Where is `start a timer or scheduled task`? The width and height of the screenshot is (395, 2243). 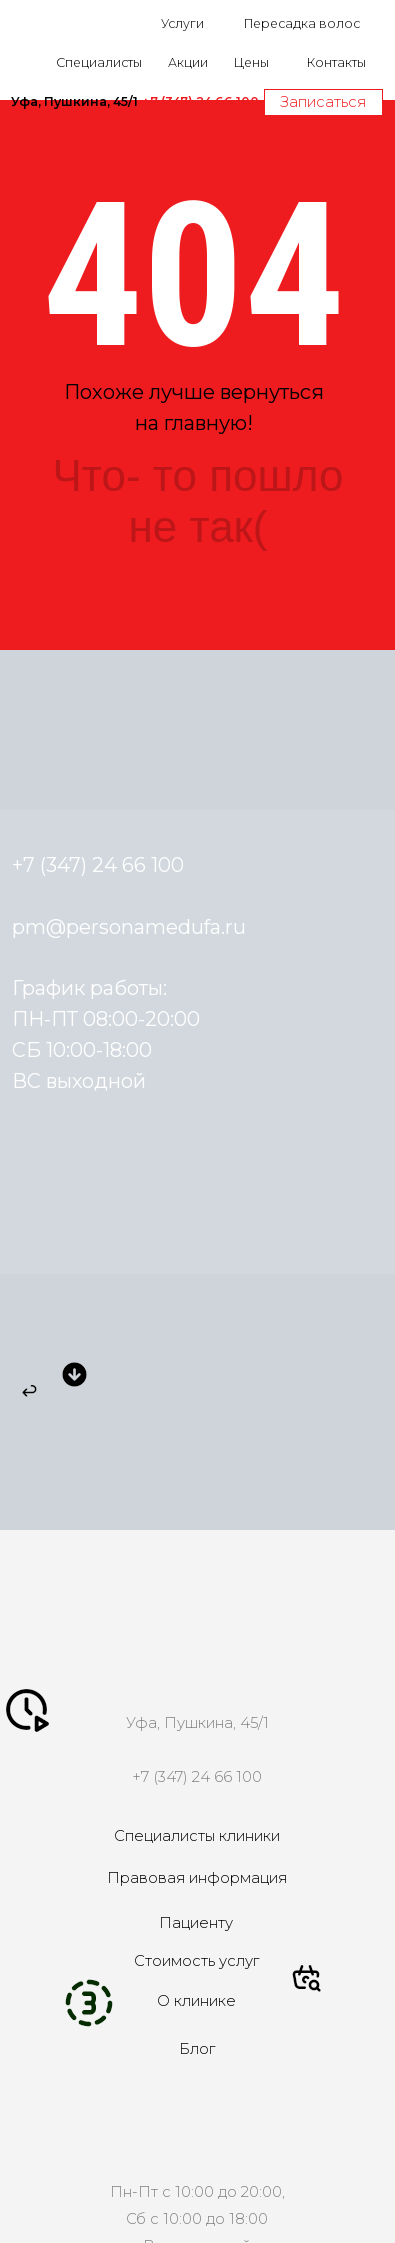
start a timer or scheduled task is located at coordinates (26, 1709).